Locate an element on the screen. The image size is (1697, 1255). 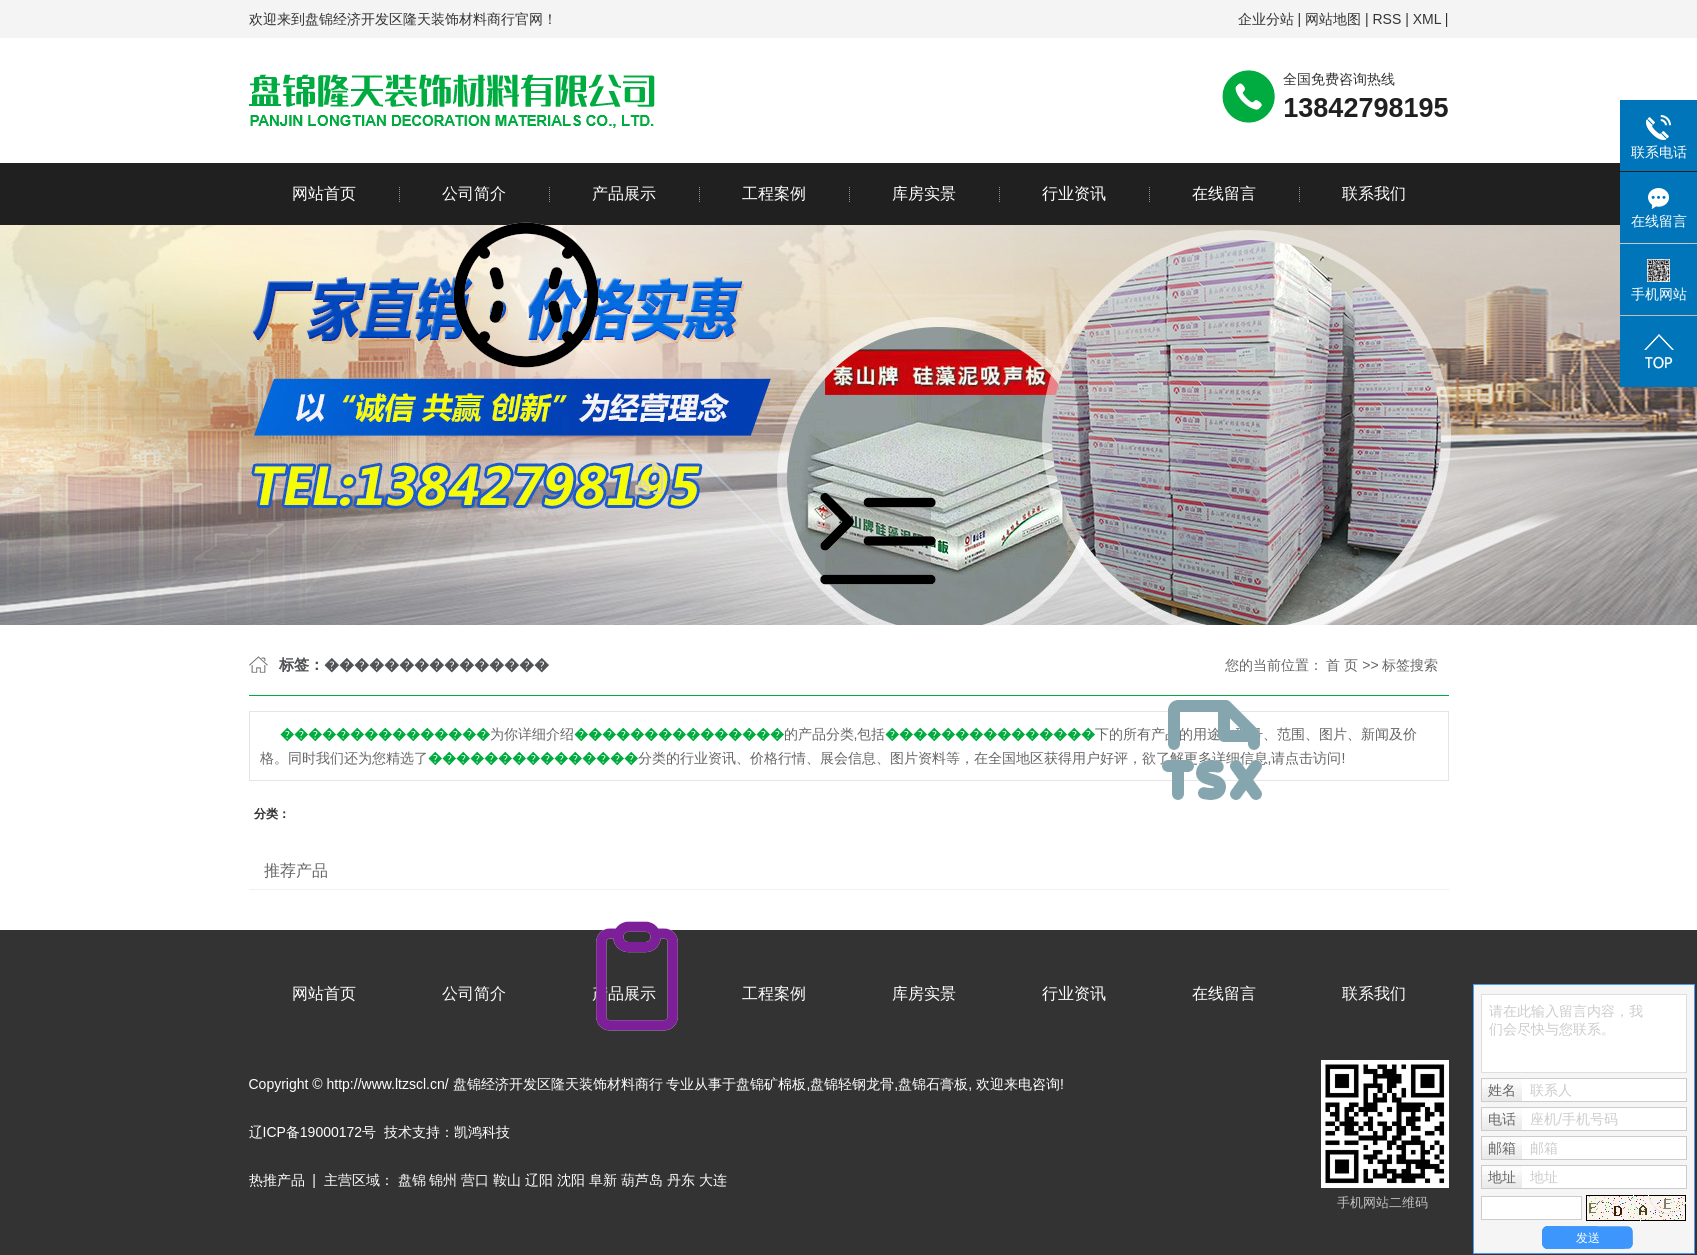
increase text indentation is located at coordinates (878, 541).